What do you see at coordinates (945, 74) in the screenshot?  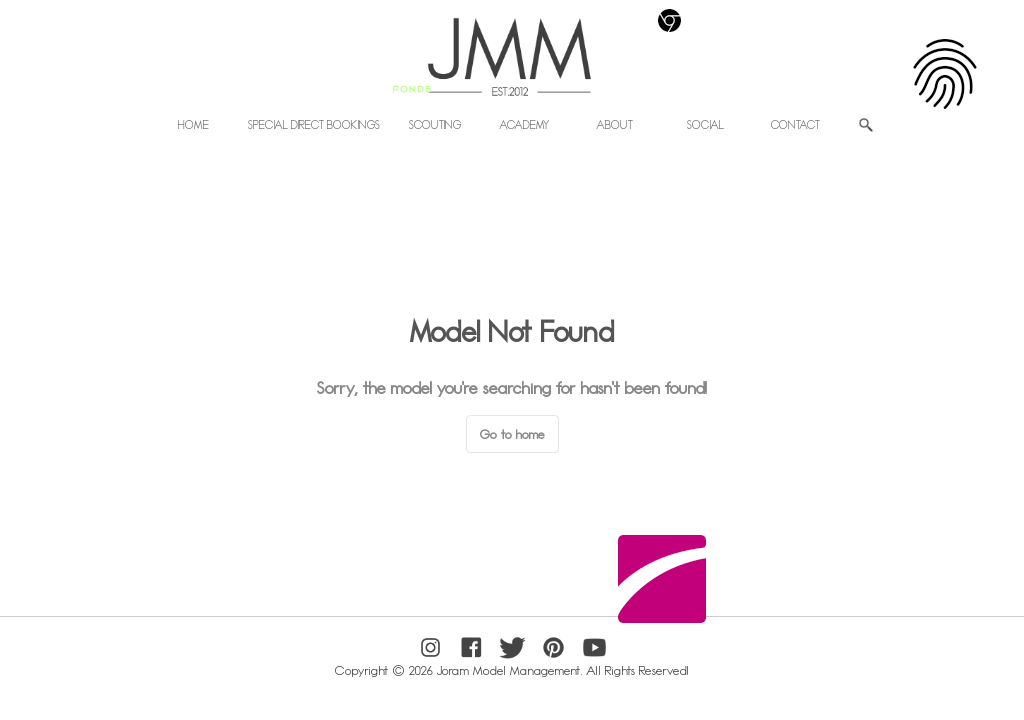 I see `MonkeyTie company logo` at bounding box center [945, 74].